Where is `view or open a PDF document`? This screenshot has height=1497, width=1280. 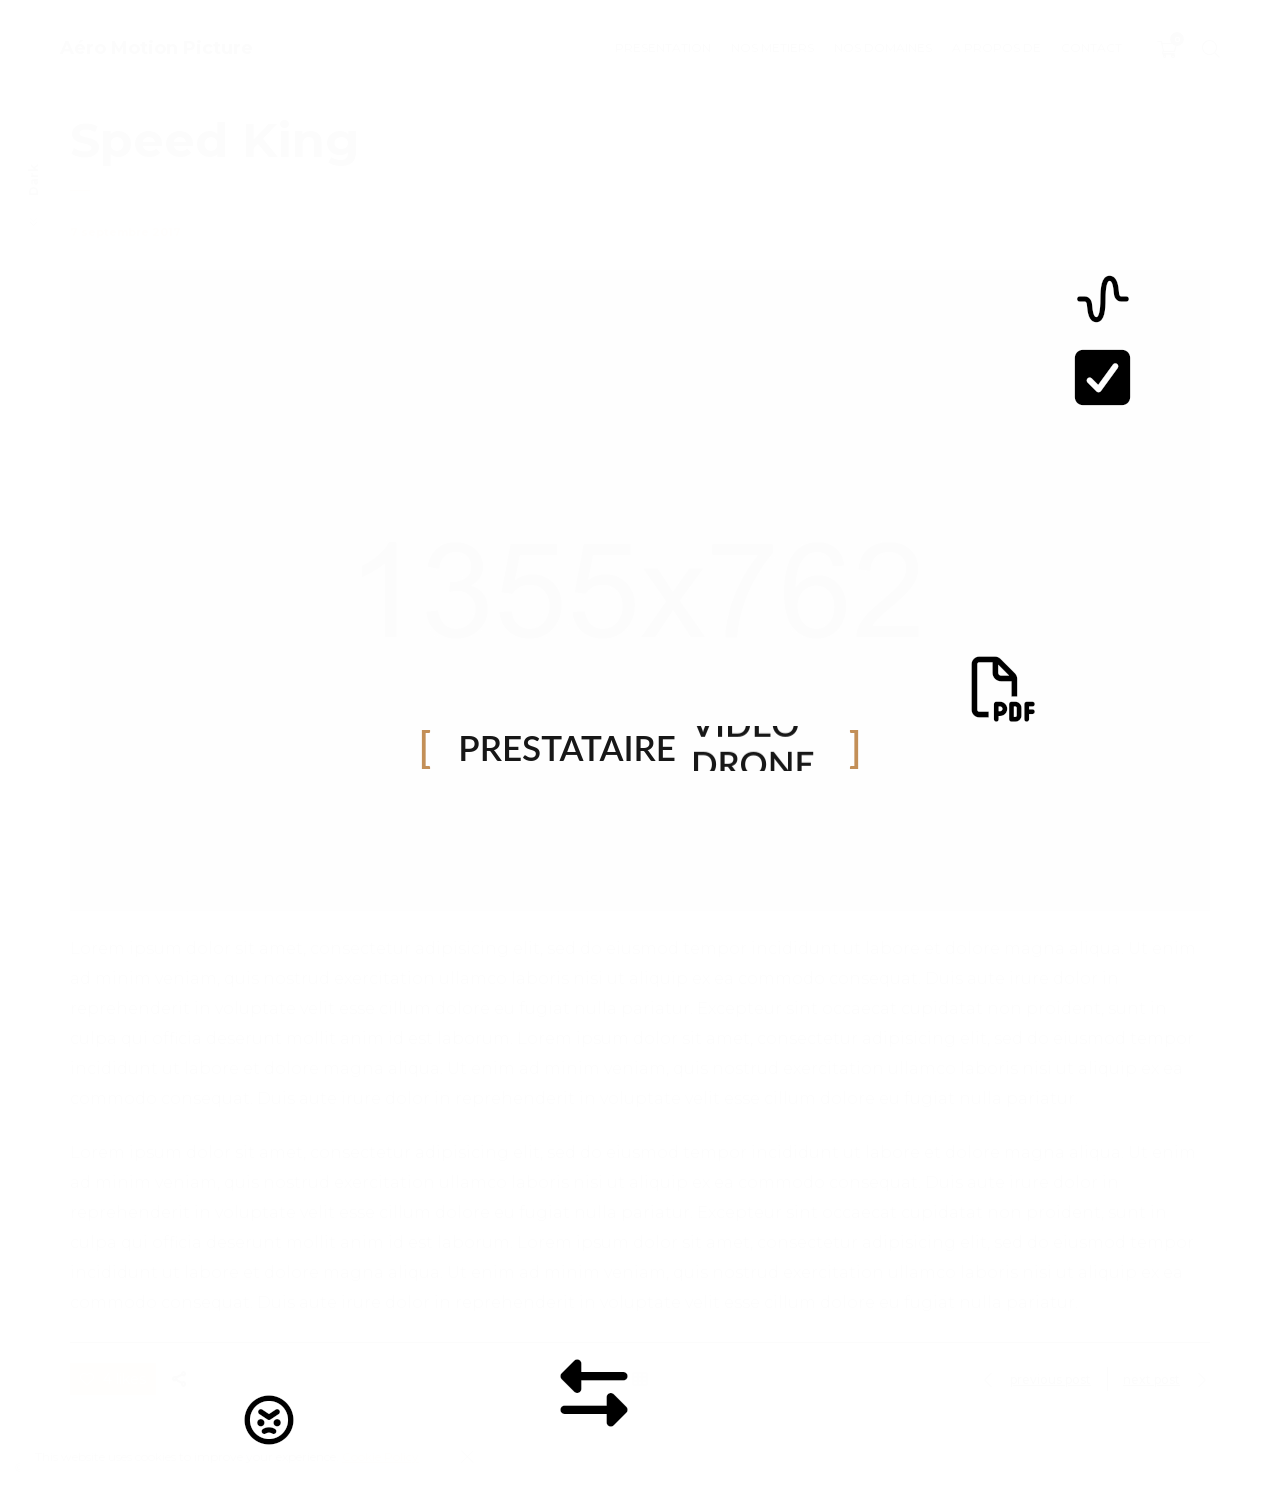 view or open a PDF document is located at coordinates (1002, 687).